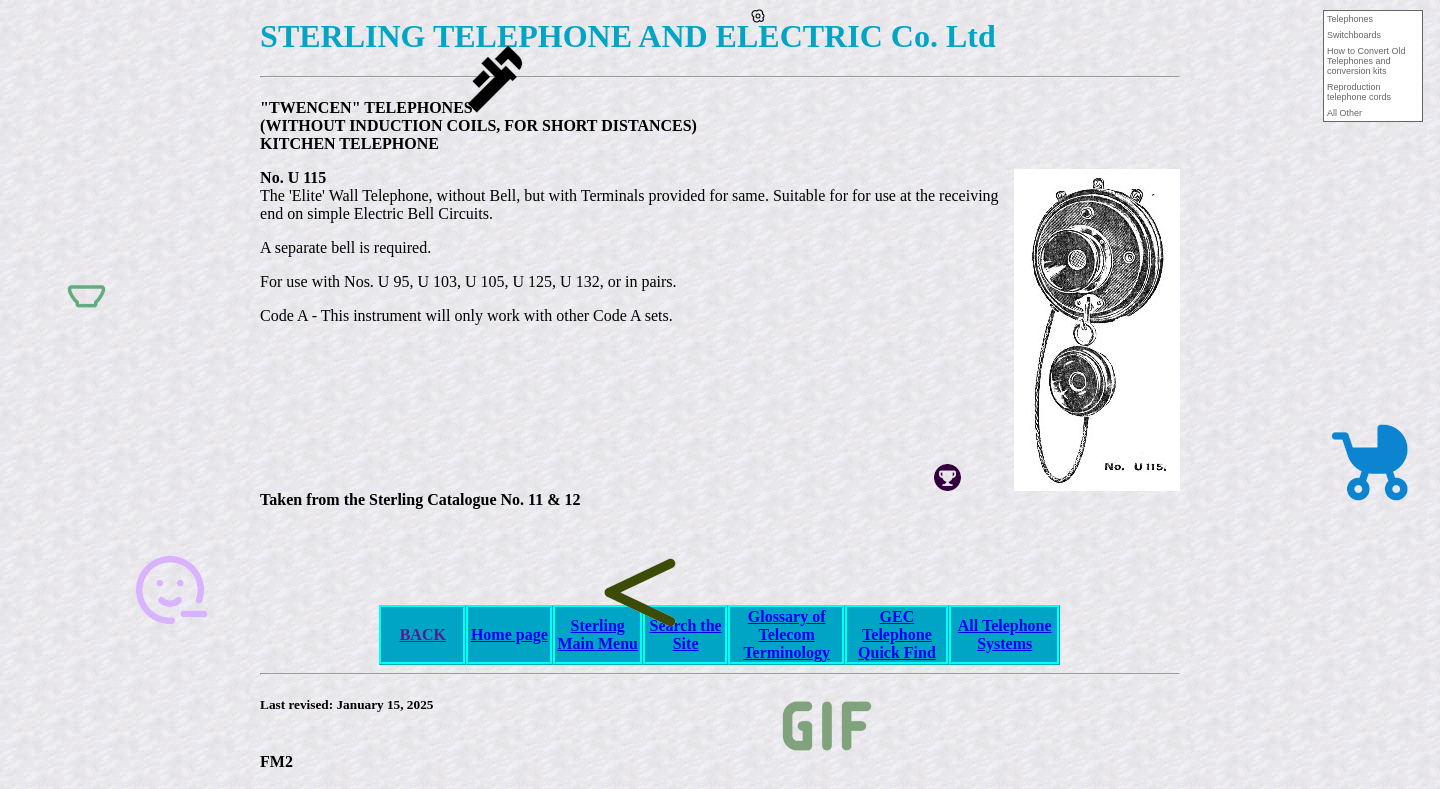 The width and height of the screenshot is (1440, 789). What do you see at coordinates (947, 477) in the screenshot?
I see `view achievements or accomplishments in your feed` at bounding box center [947, 477].